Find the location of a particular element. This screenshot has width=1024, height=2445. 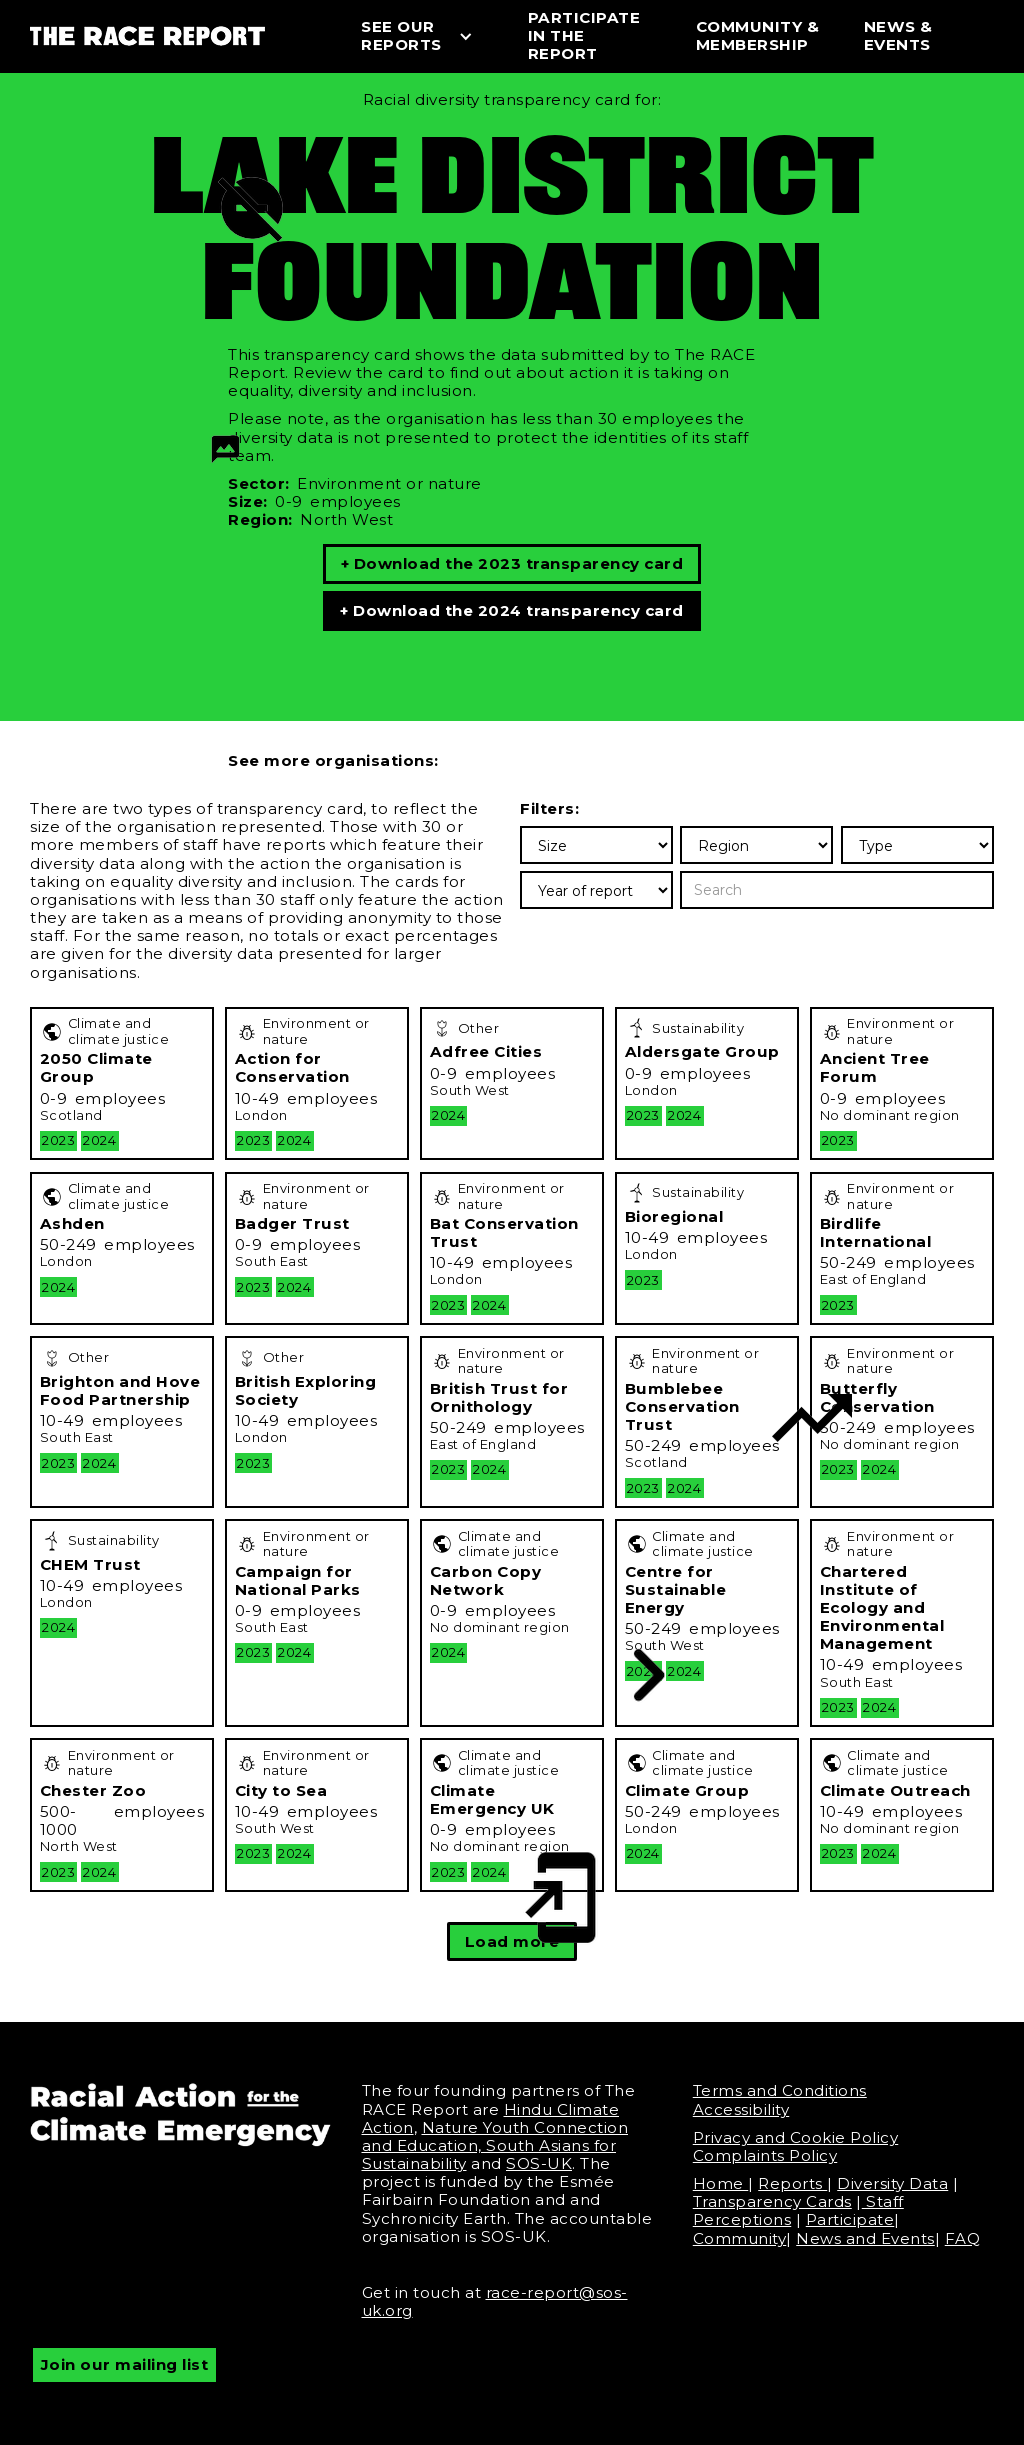

view trending or popular content is located at coordinates (812, 1418).